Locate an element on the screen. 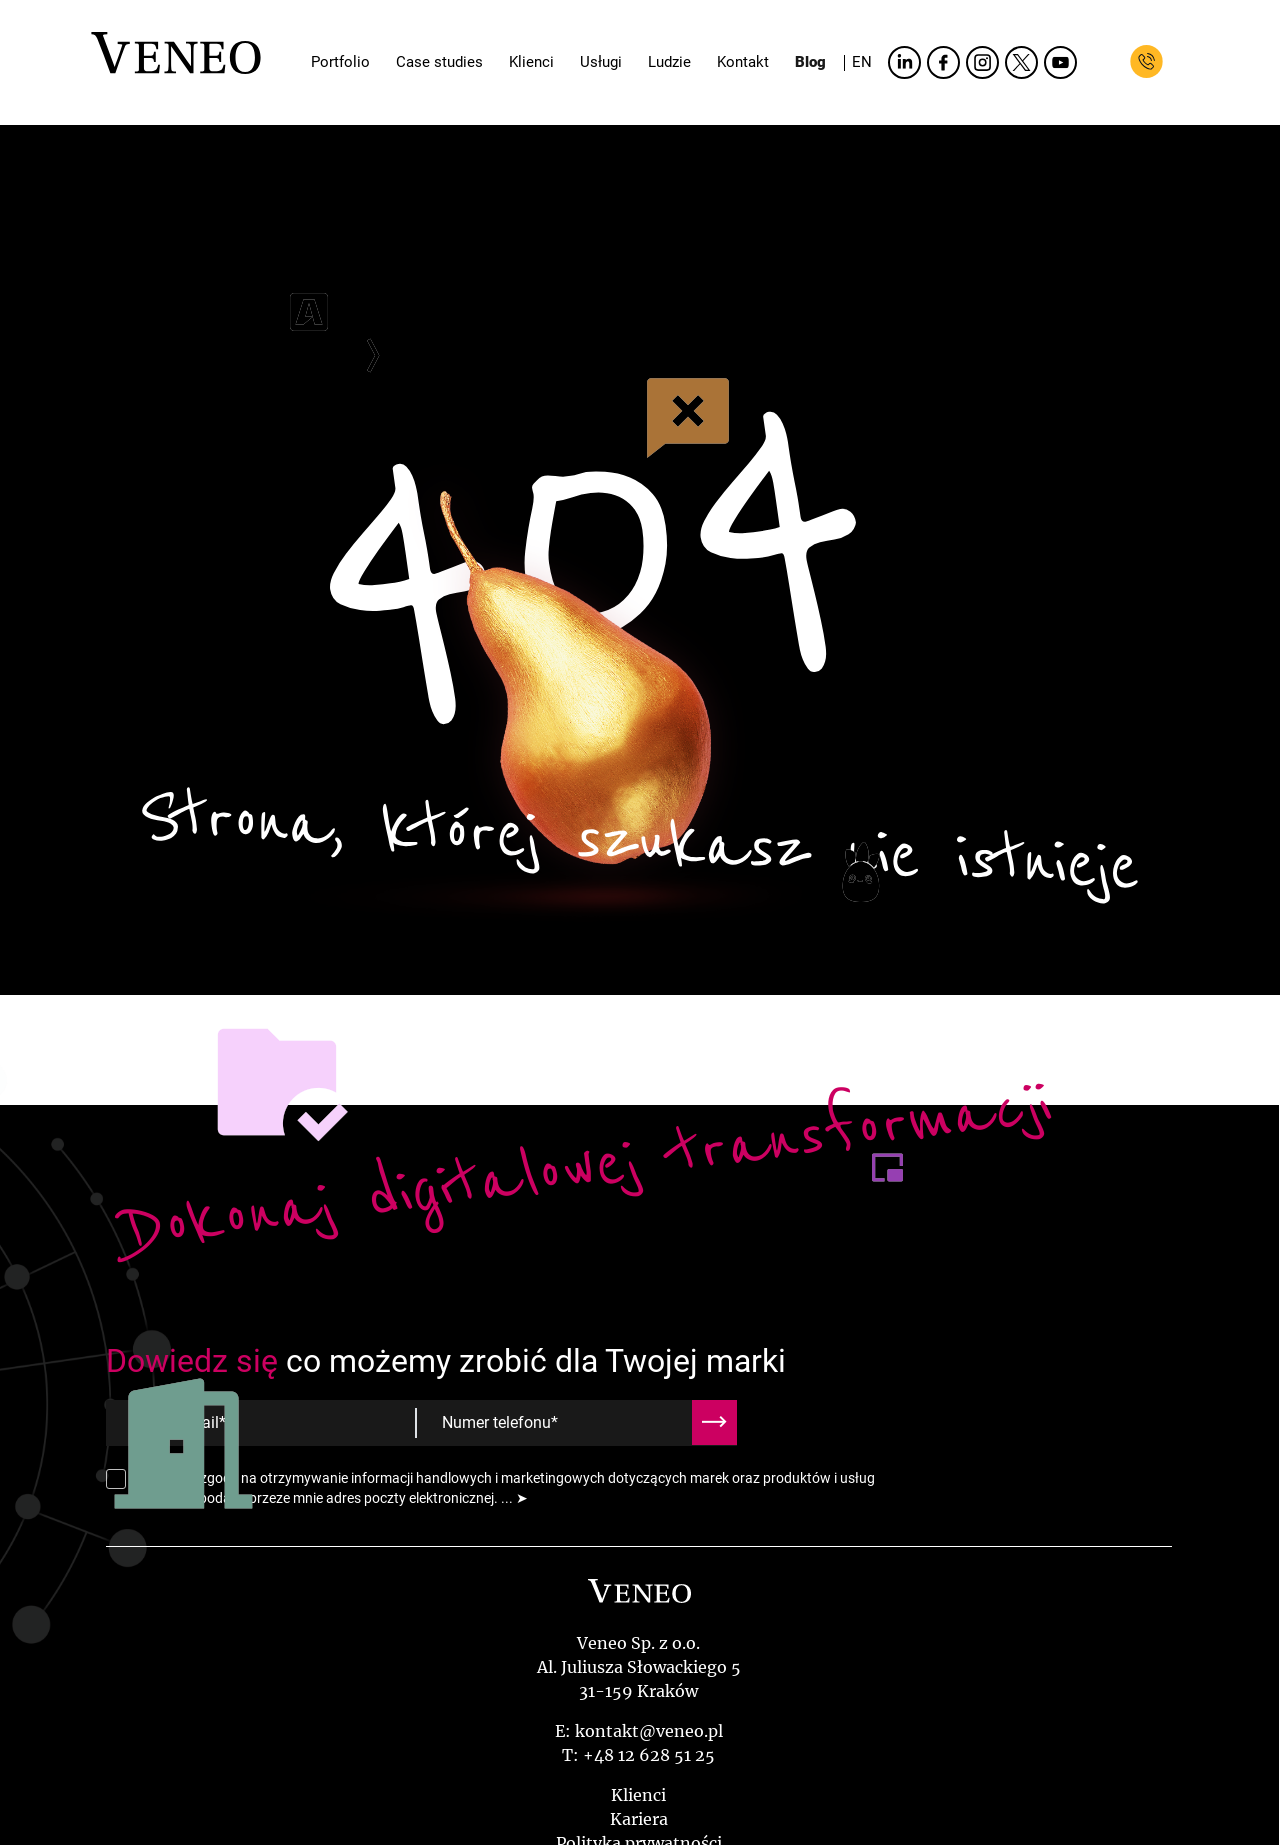  log out or exit the application is located at coordinates (183, 1446).